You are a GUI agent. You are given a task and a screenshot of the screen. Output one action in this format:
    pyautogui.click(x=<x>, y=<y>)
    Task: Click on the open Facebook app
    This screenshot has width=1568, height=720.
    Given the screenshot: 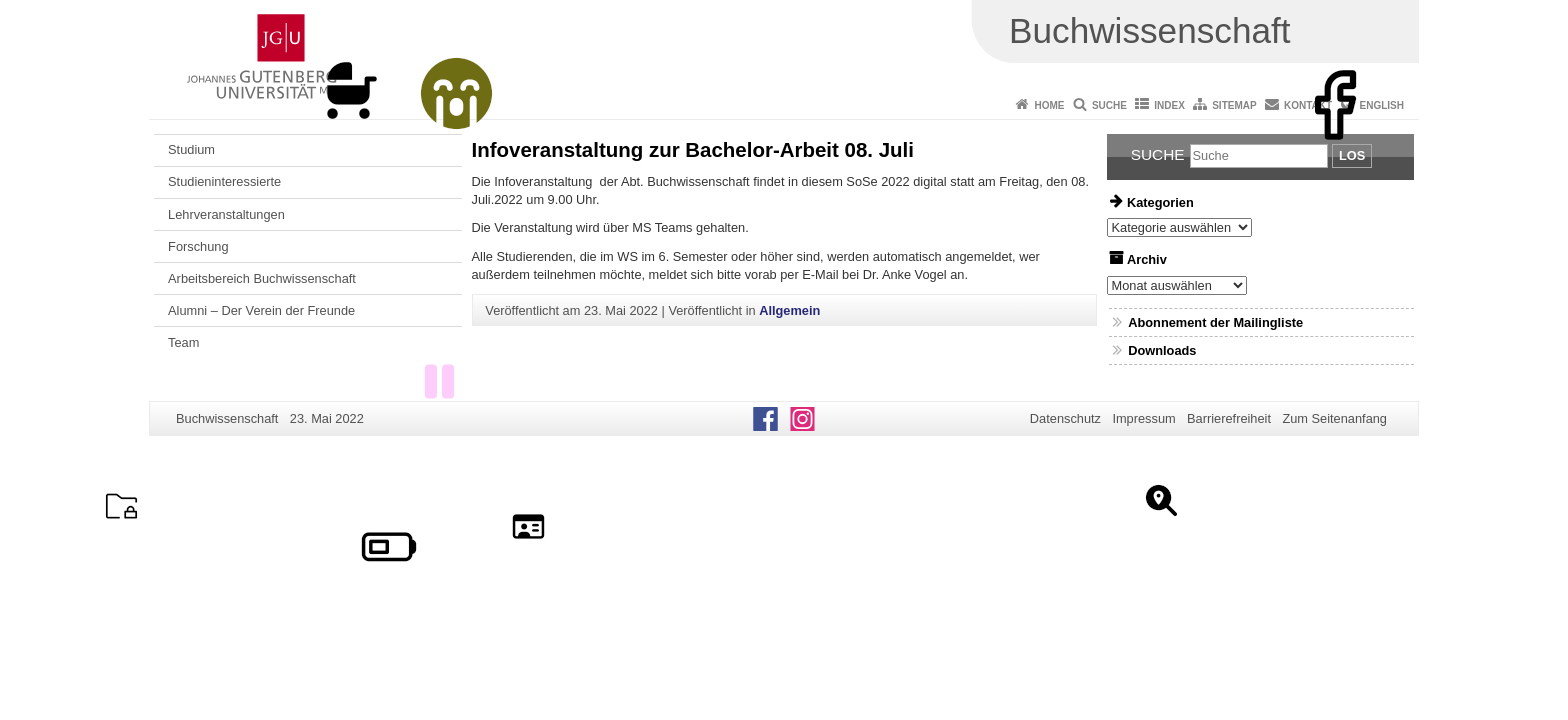 What is the action you would take?
    pyautogui.click(x=1334, y=105)
    